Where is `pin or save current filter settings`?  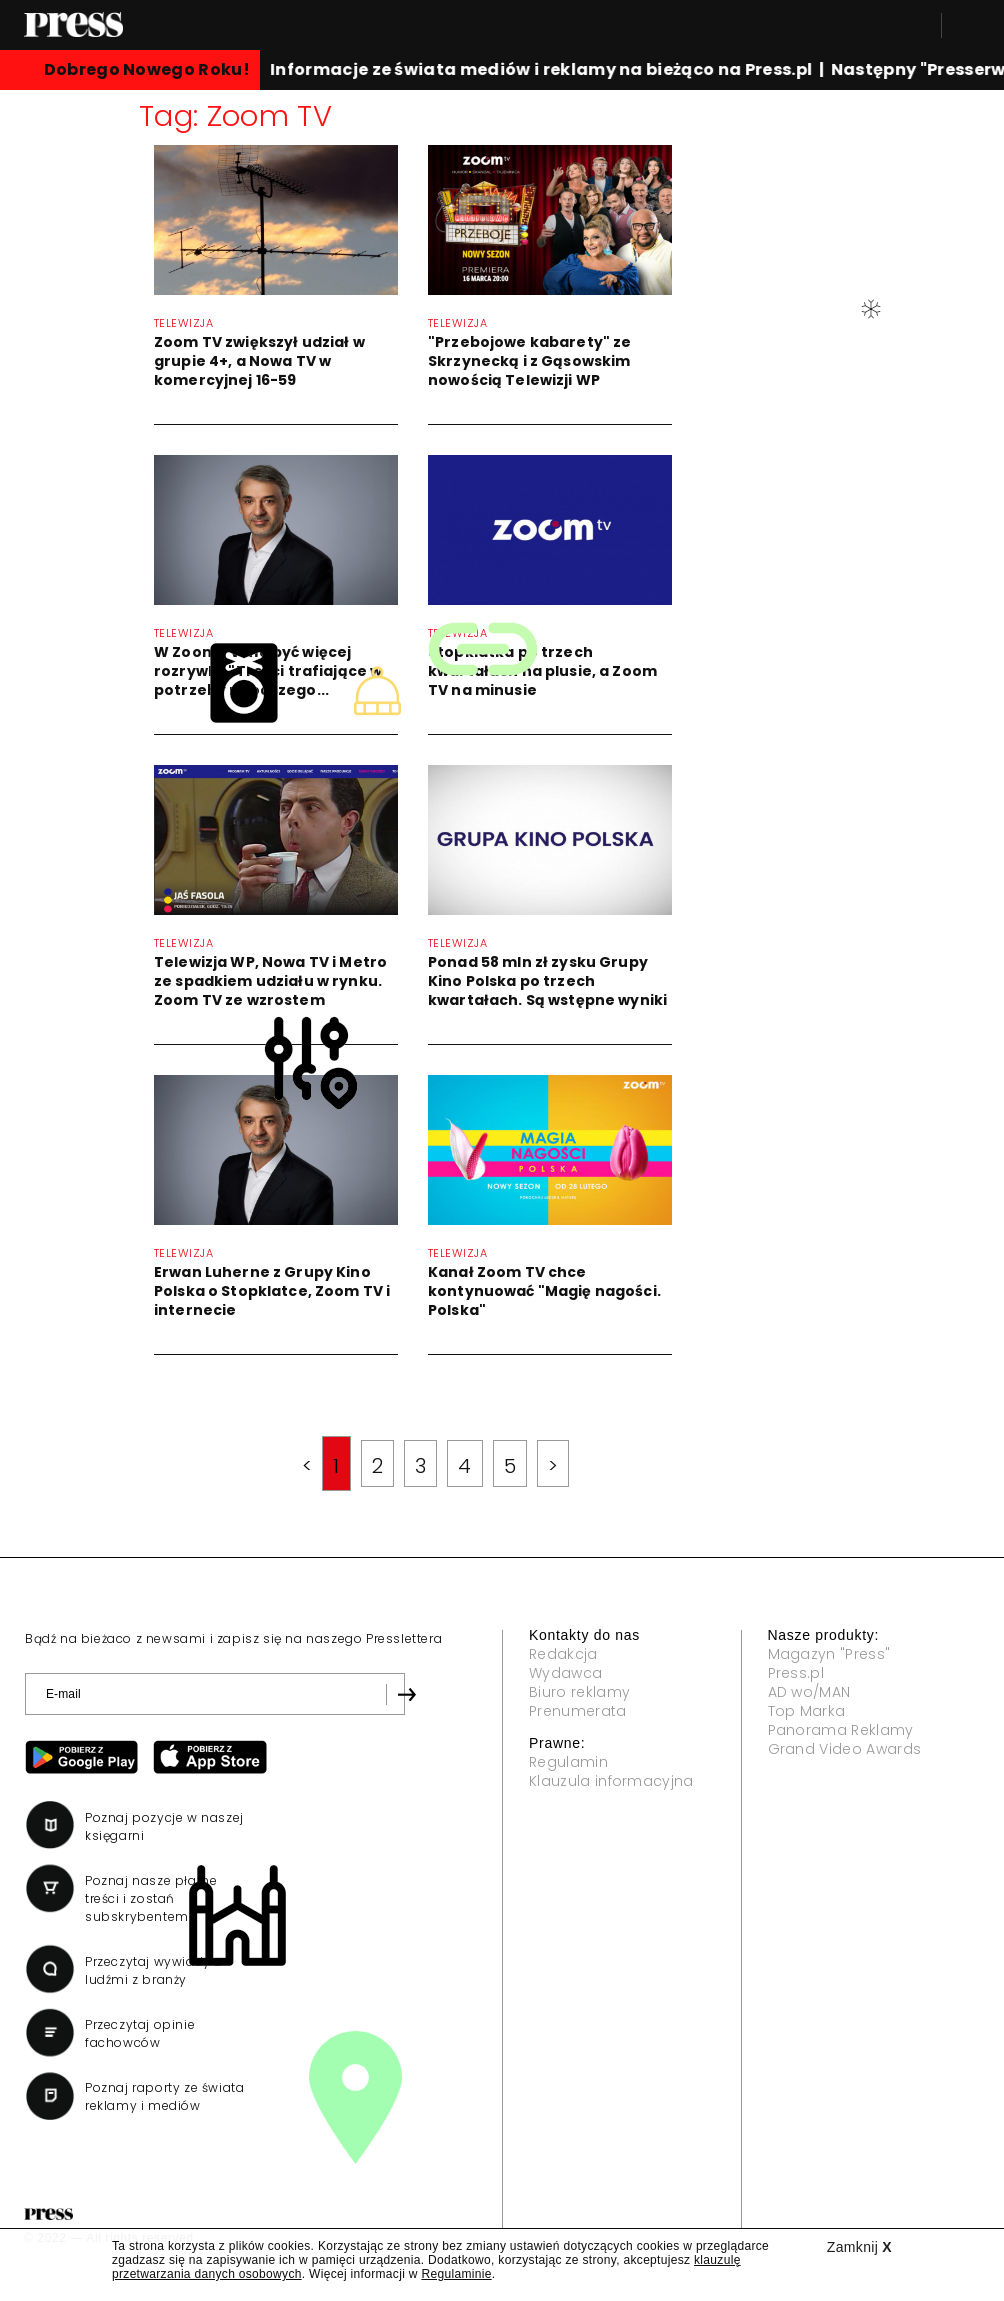 pin or save current filter settings is located at coordinates (306, 1058).